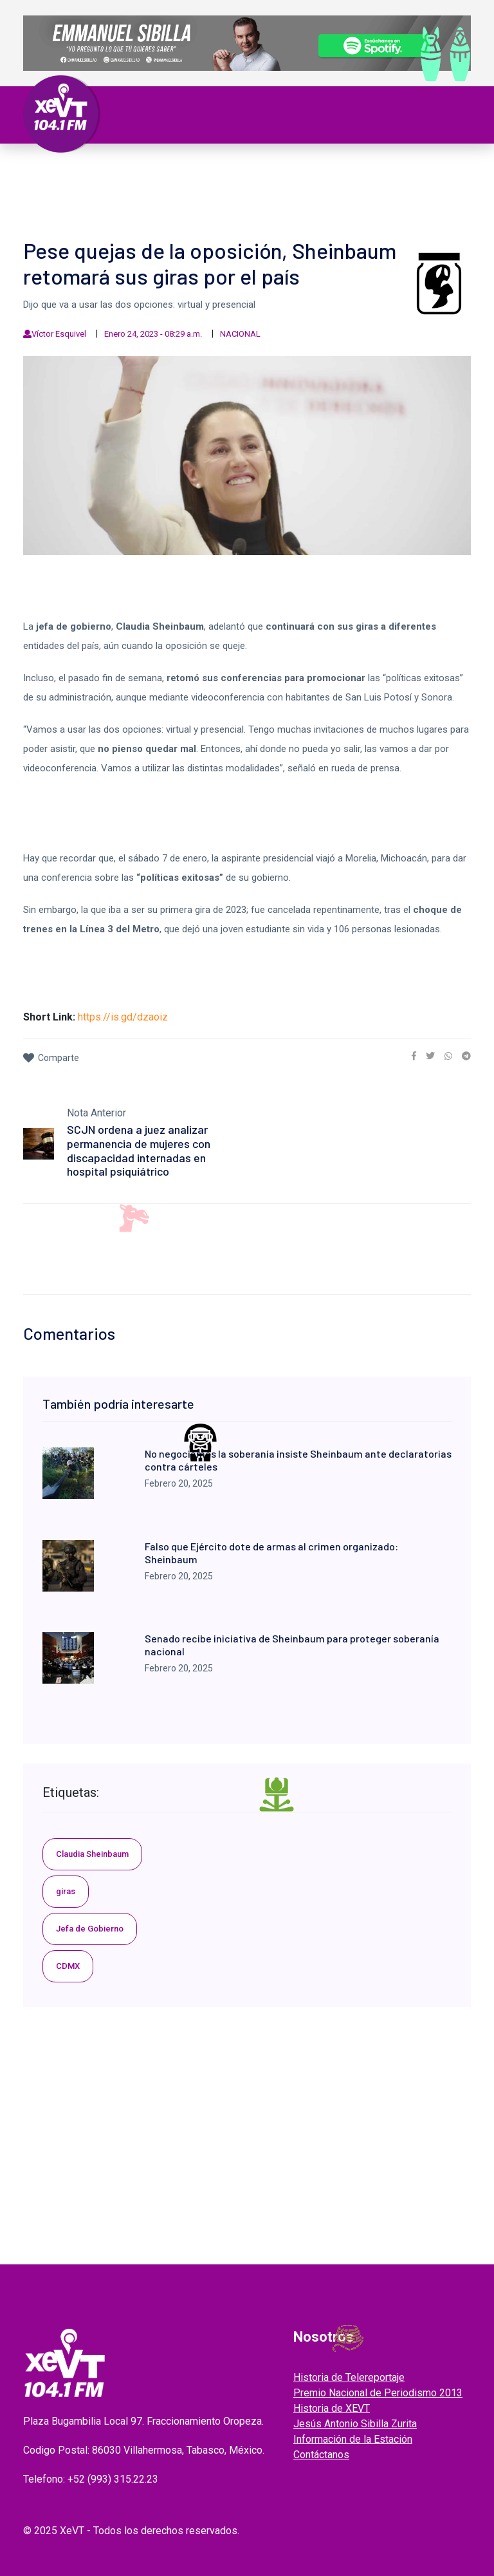  I want to click on view colombian cultural artifacts, so click(200, 1442).